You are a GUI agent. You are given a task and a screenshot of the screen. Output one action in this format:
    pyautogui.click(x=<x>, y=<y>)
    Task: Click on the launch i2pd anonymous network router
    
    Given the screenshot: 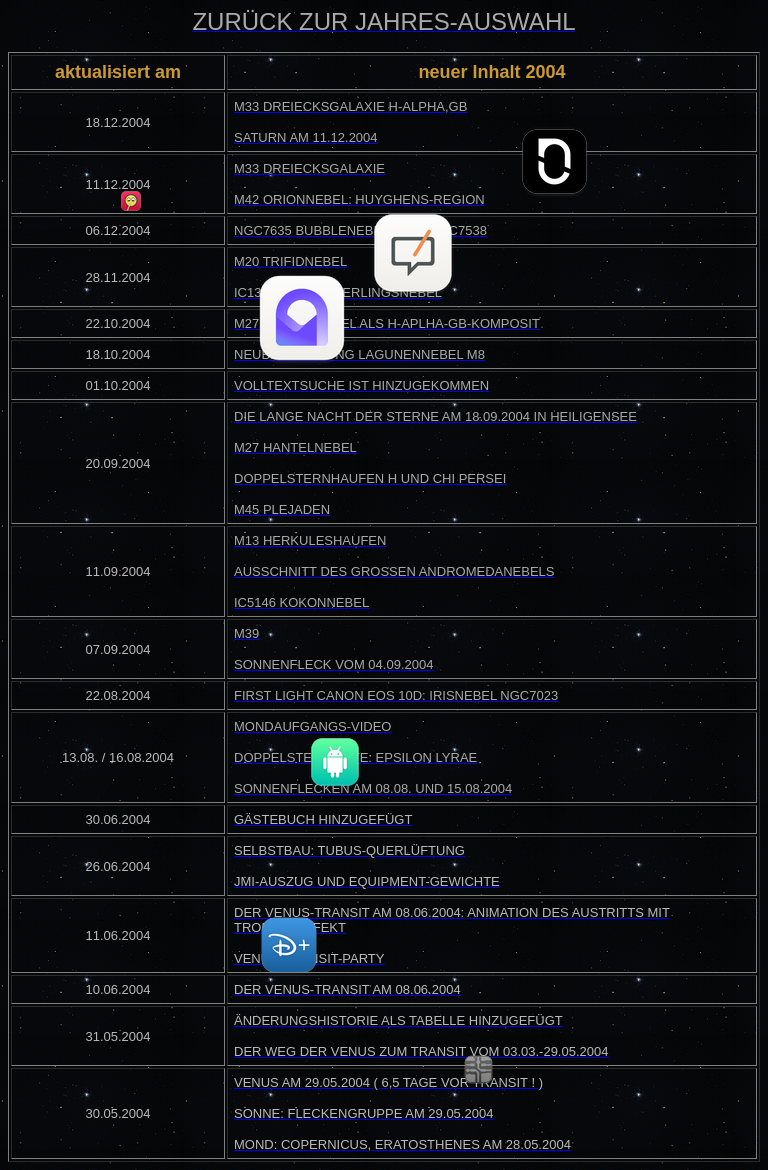 What is the action you would take?
    pyautogui.click(x=131, y=201)
    